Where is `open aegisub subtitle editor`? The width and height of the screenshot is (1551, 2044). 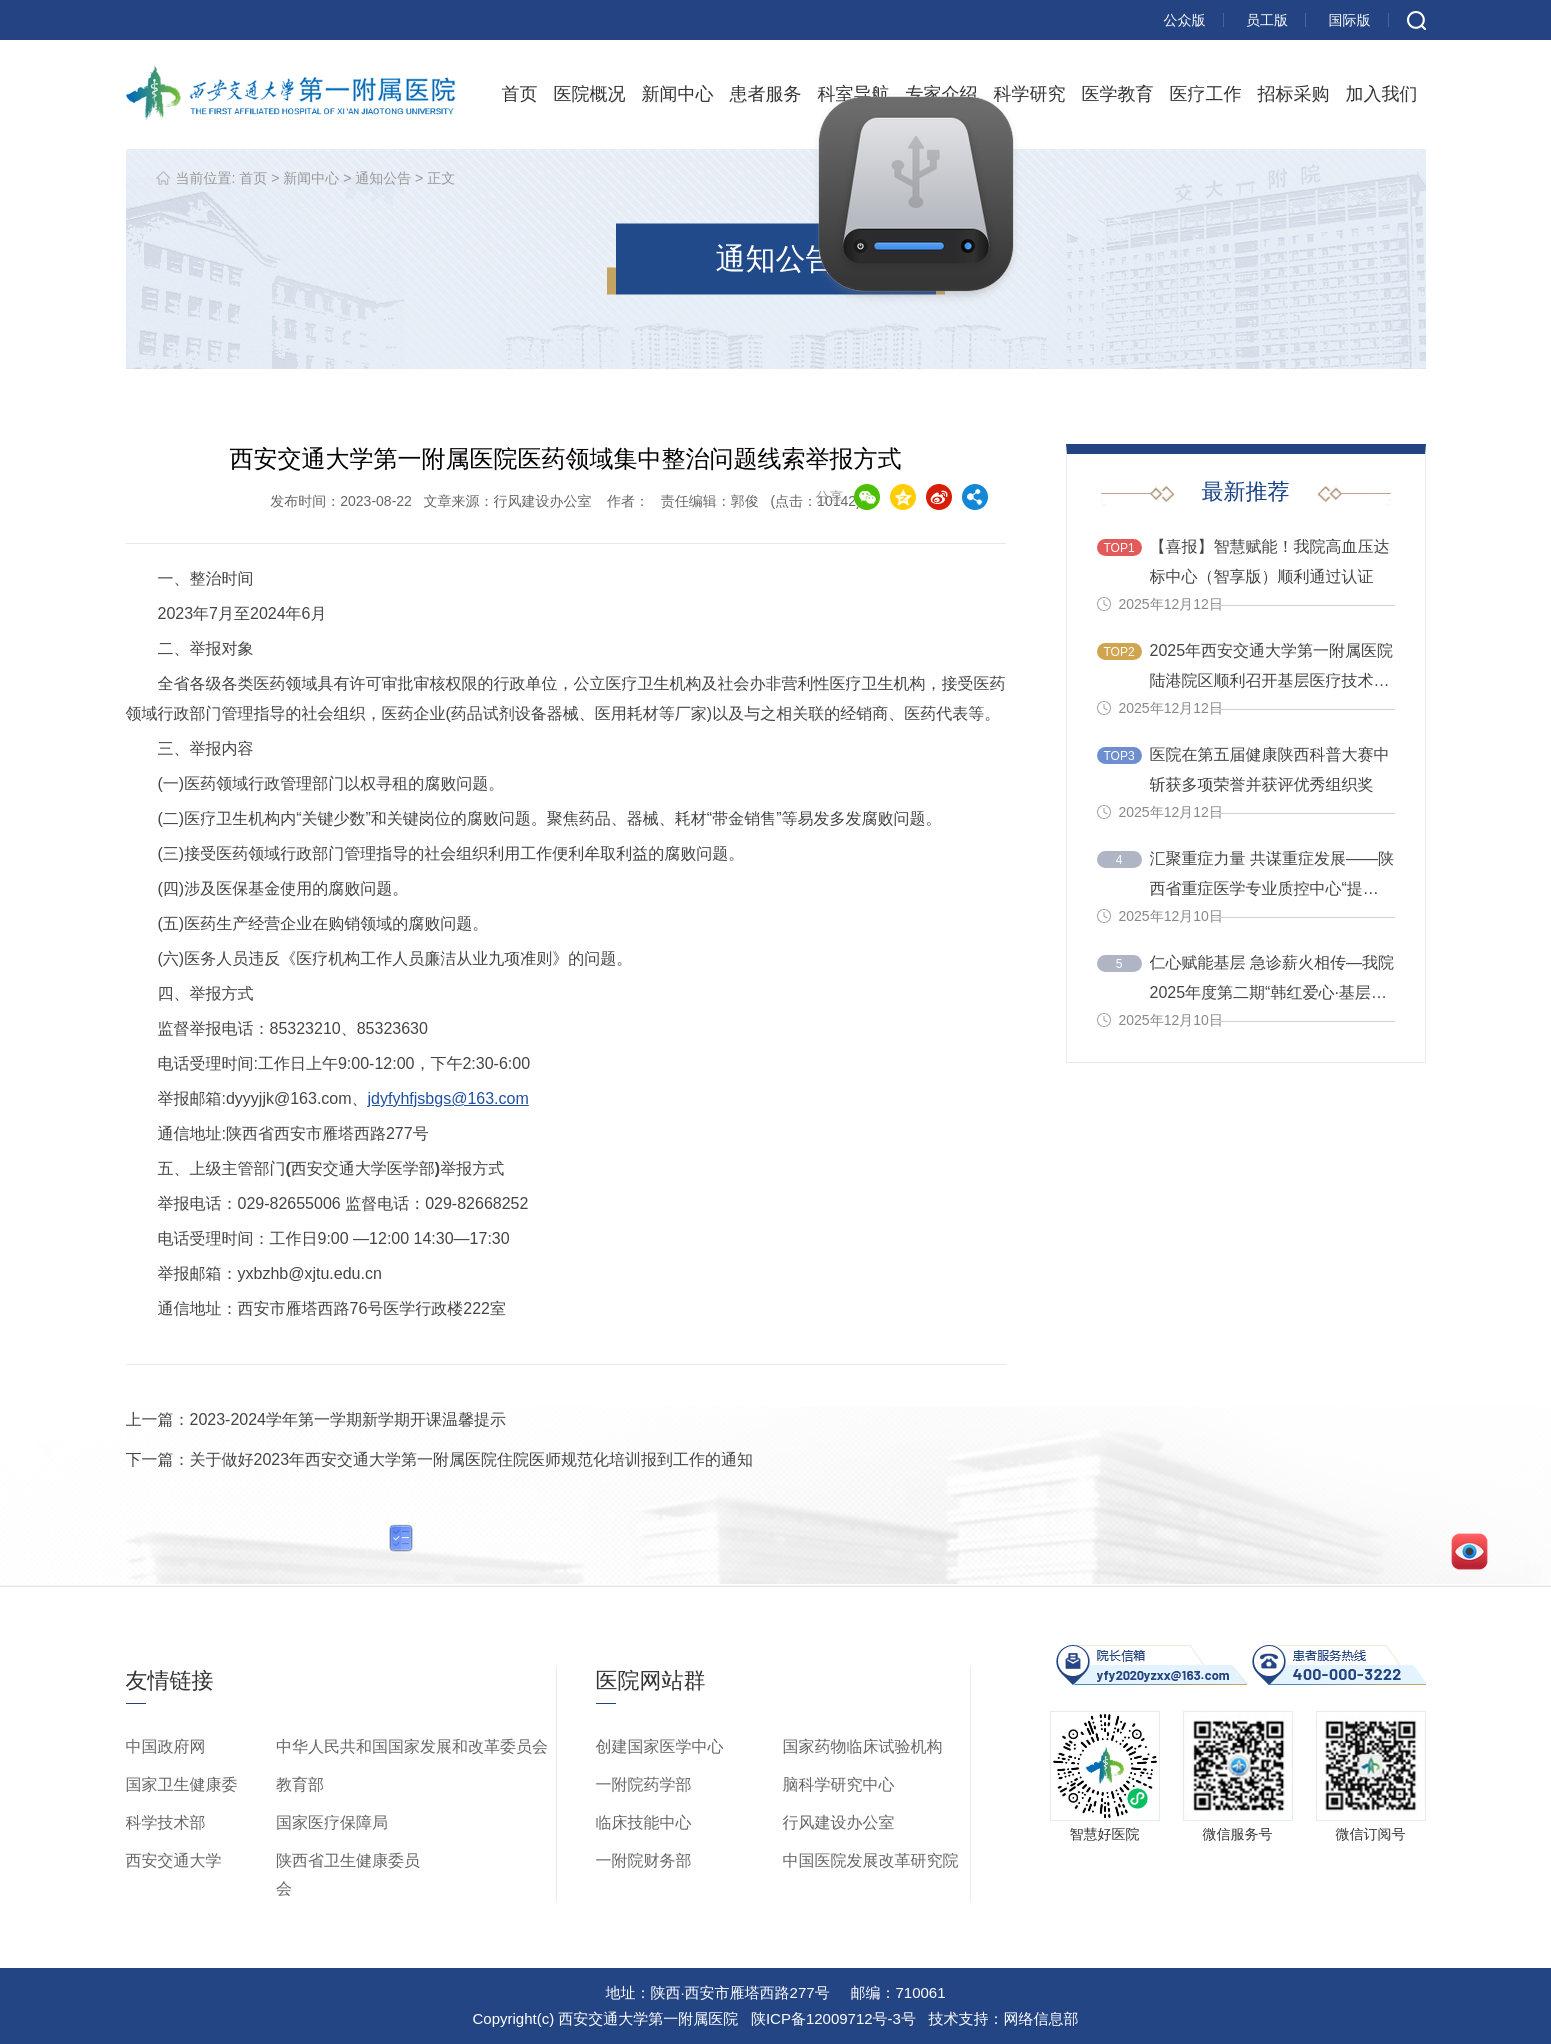 open aegisub subtitle editor is located at coordinates (1469, 1551).